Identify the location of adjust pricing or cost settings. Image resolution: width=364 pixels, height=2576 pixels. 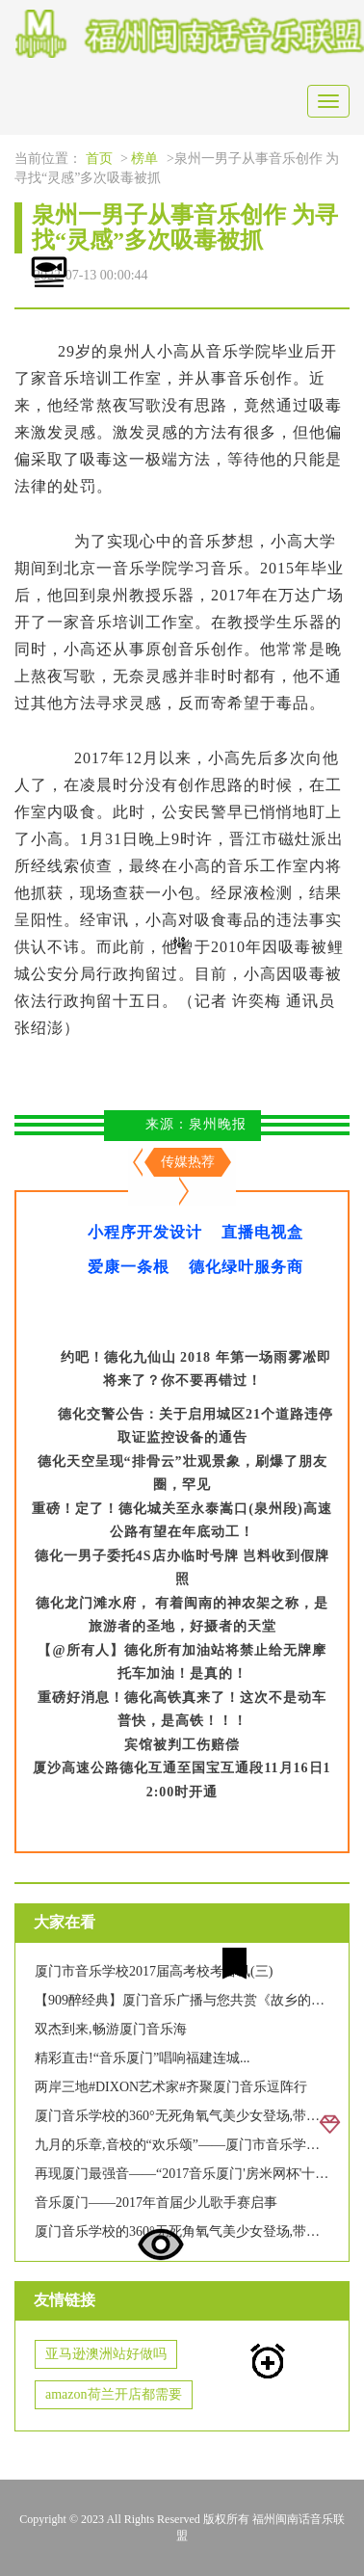
(179, 943).